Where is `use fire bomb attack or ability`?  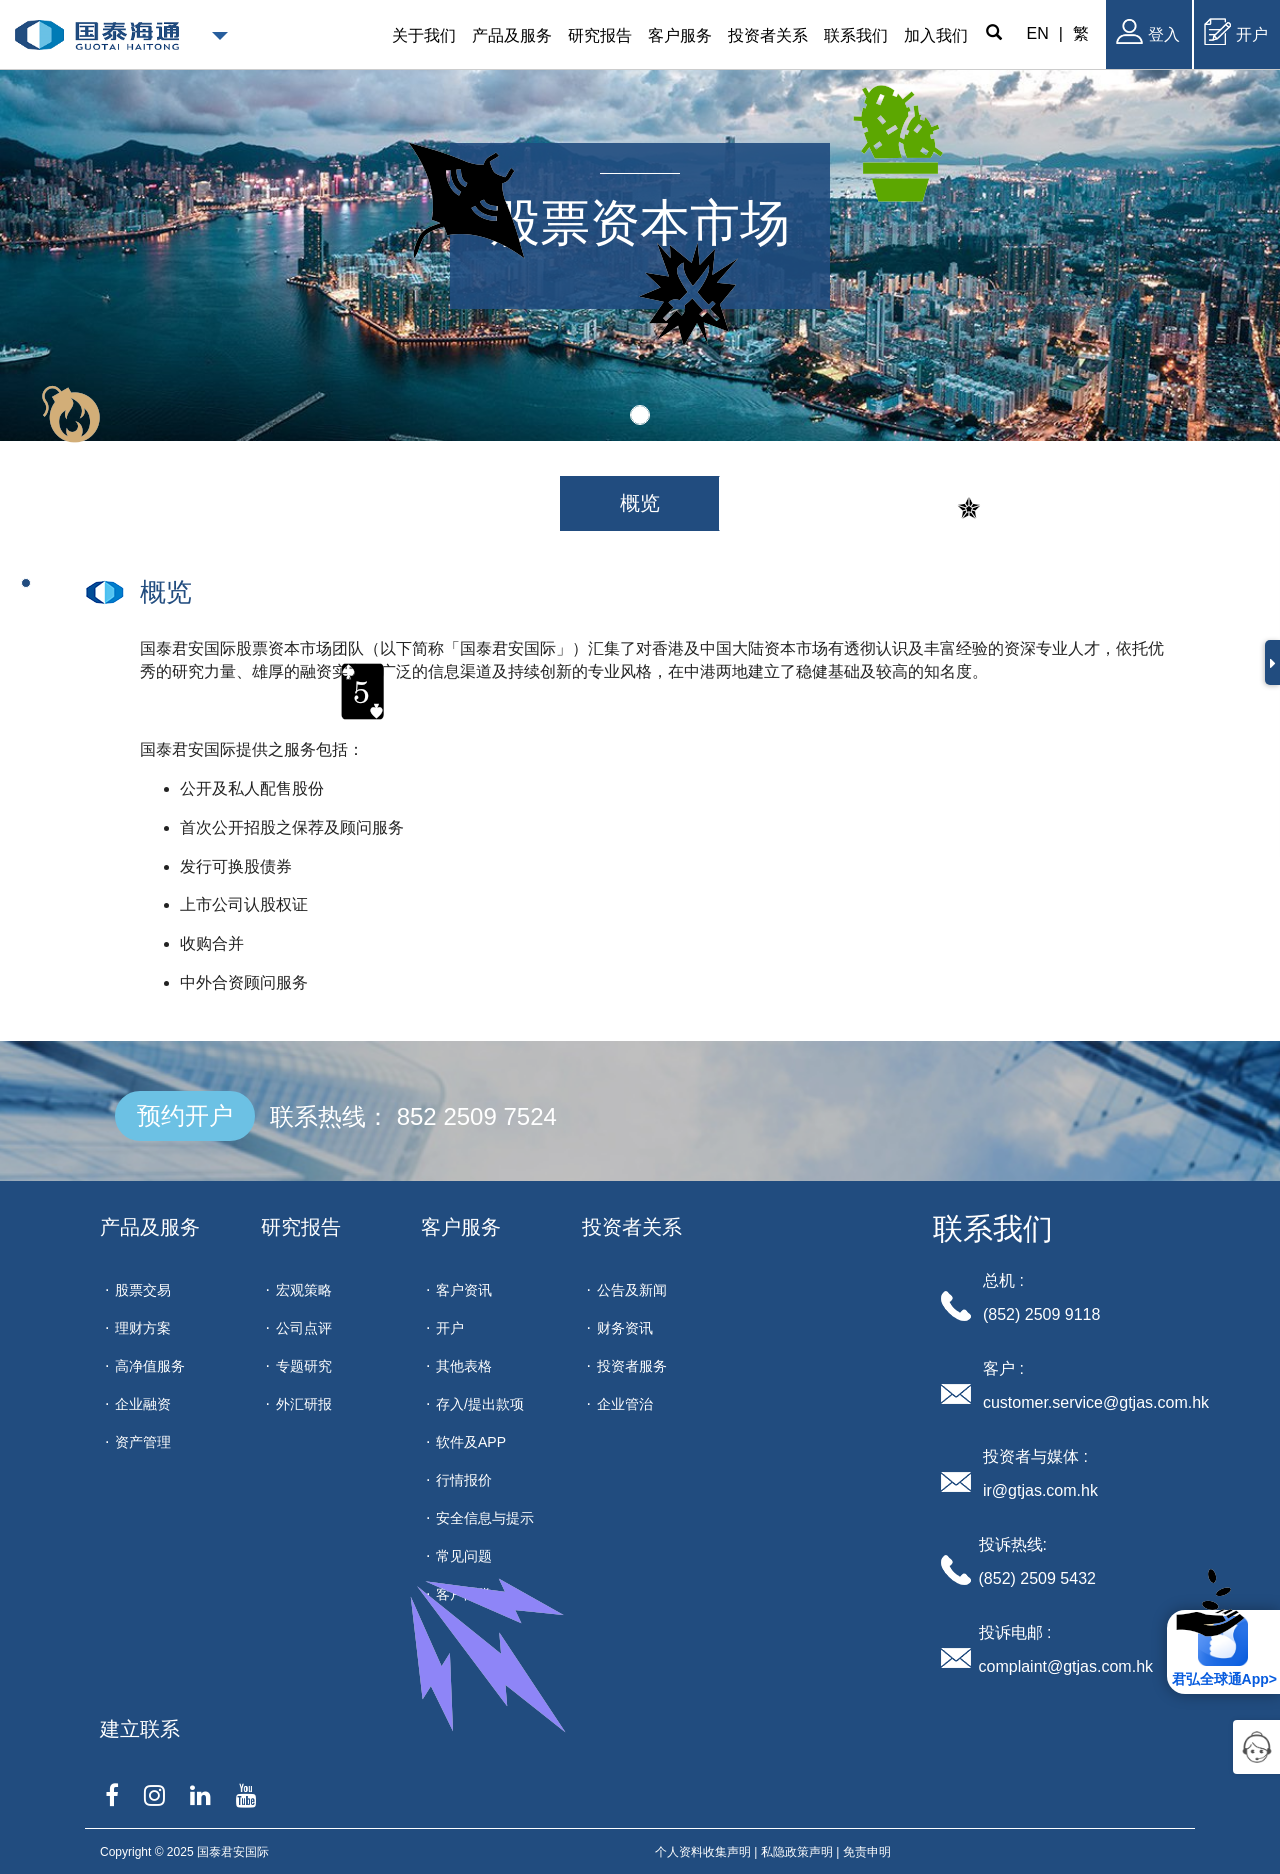 use fire bomb attack or ability is located at coordinates (70, 413).